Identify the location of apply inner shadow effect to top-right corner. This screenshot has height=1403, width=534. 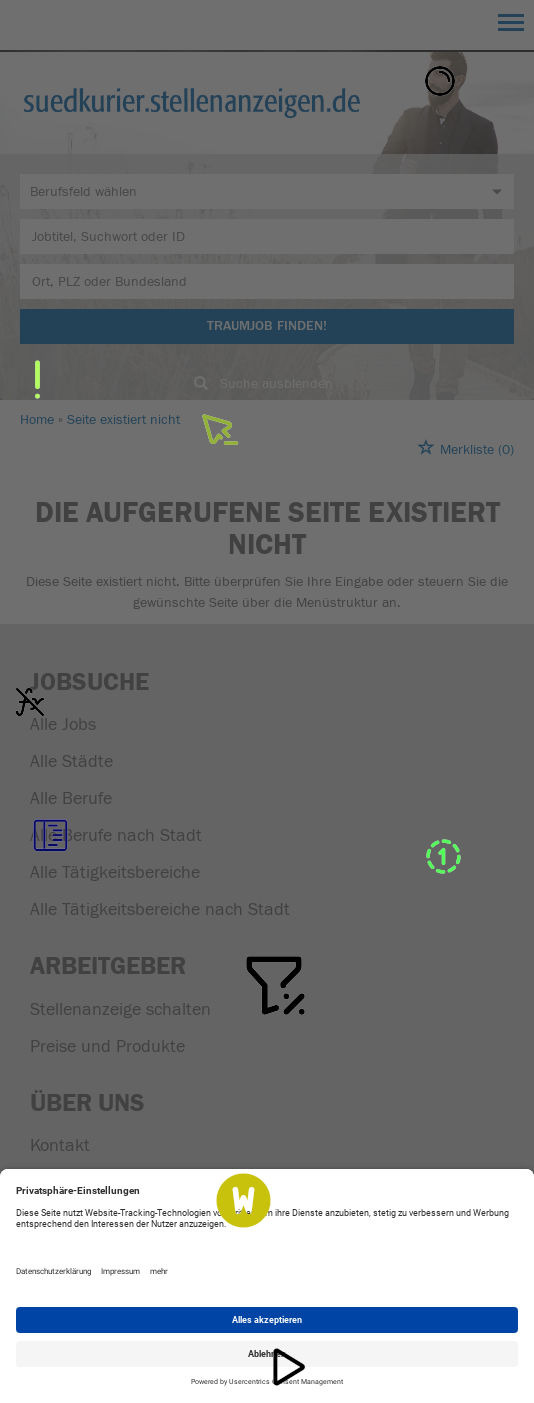
(440, 81).